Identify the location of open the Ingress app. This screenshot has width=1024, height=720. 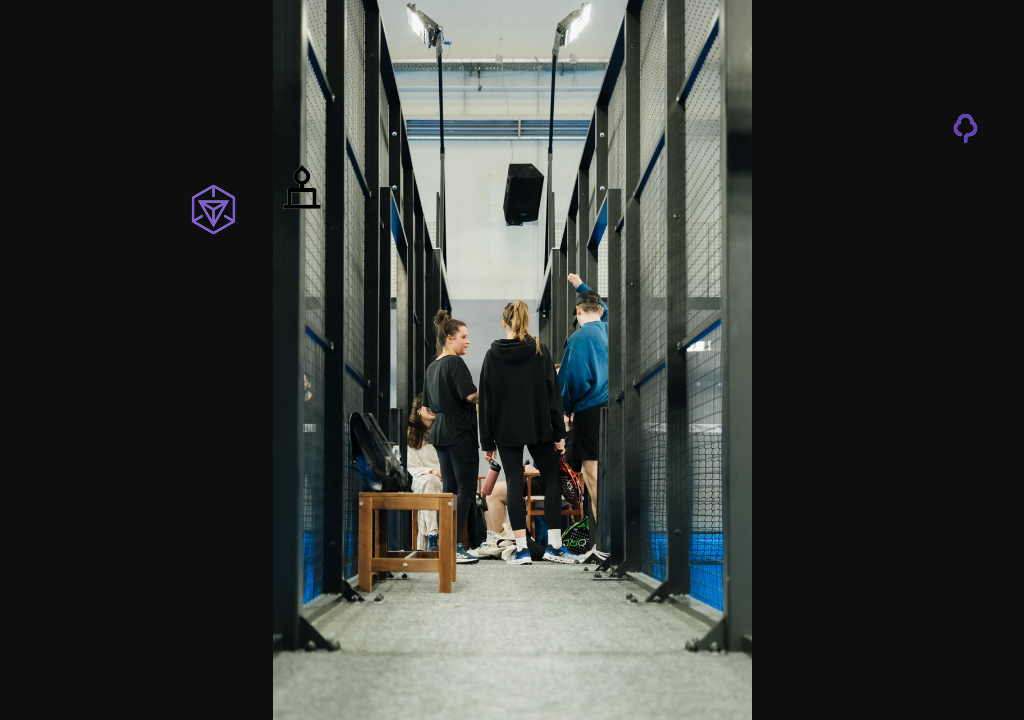
(213, 209).